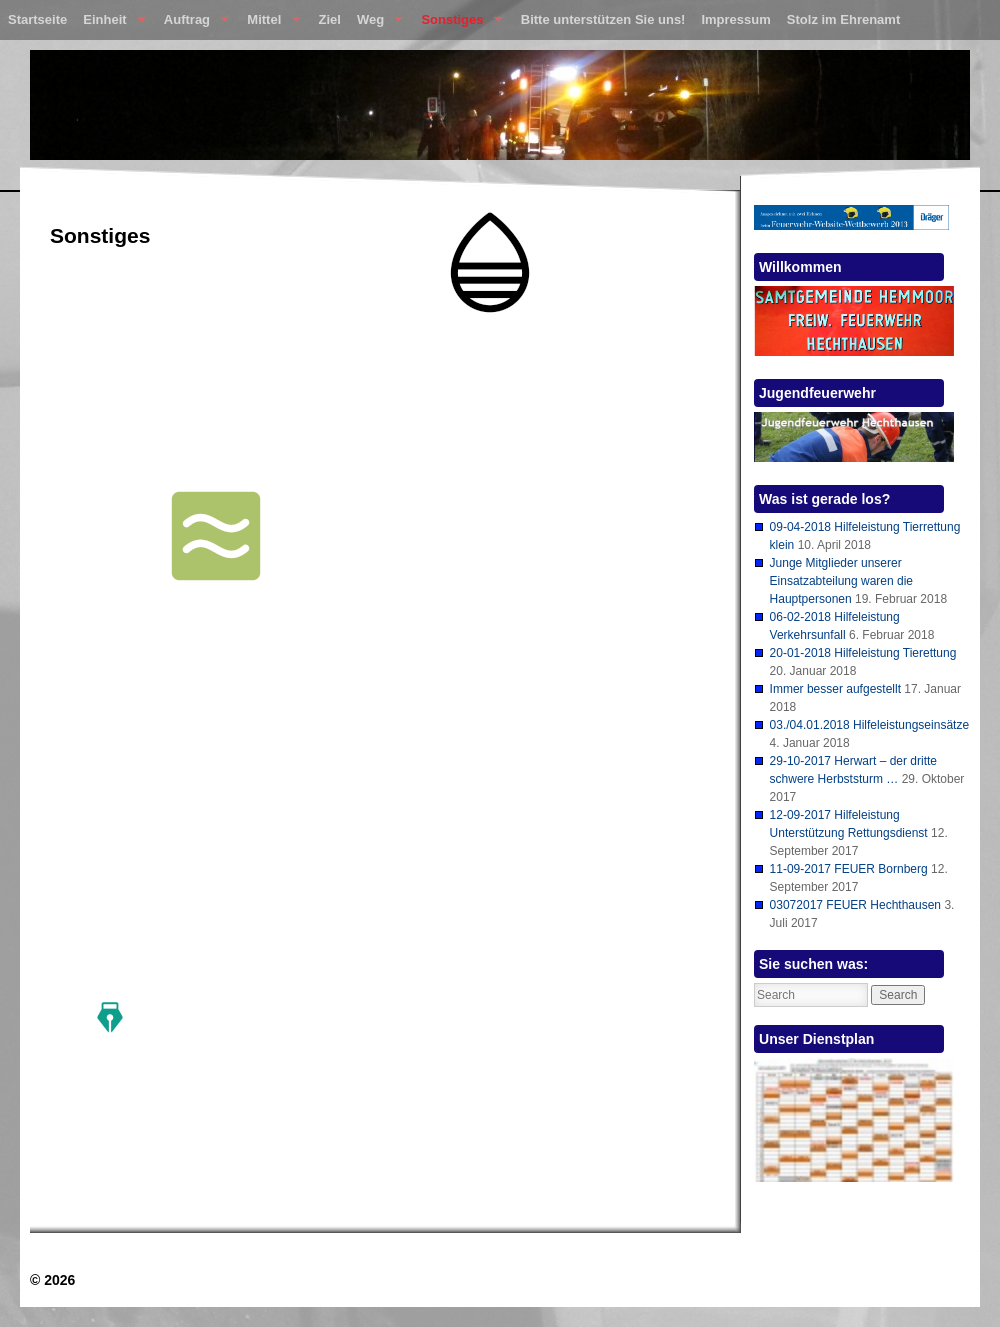 The width and height of the screenshot is (1000, 1327). I want to click on access drawing or illustration tools, so click(110, 1017).